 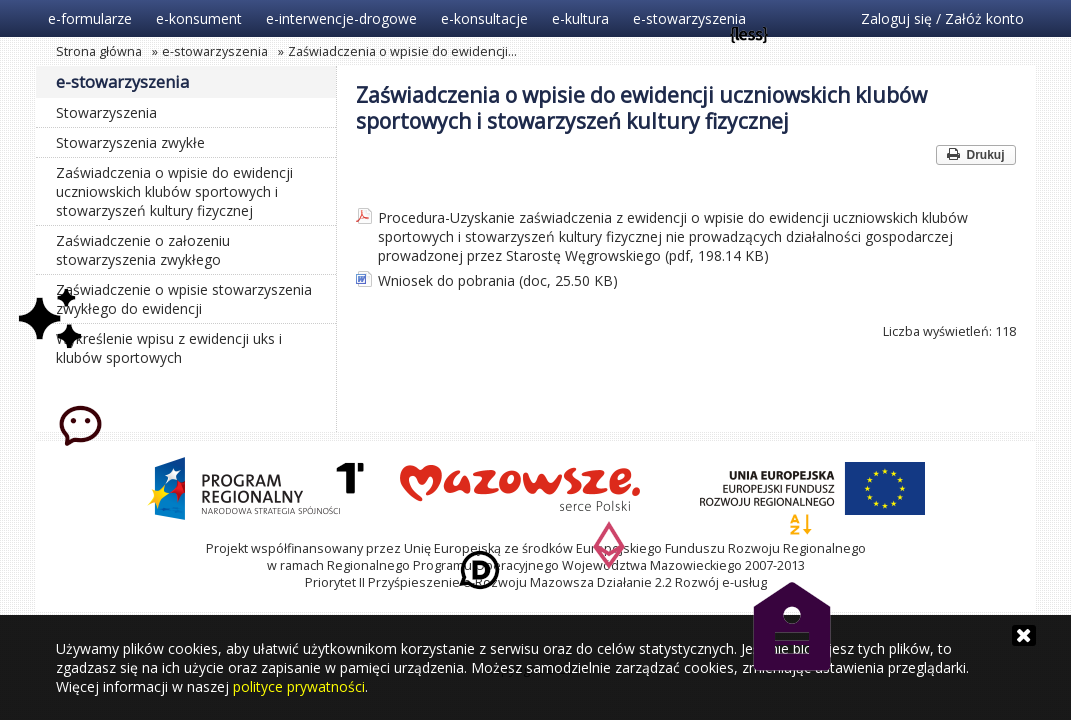 What do you see at coordinates (480, 570) in the screenshot?
I see `open Disqus comments section` at bounding box center [480, 570].